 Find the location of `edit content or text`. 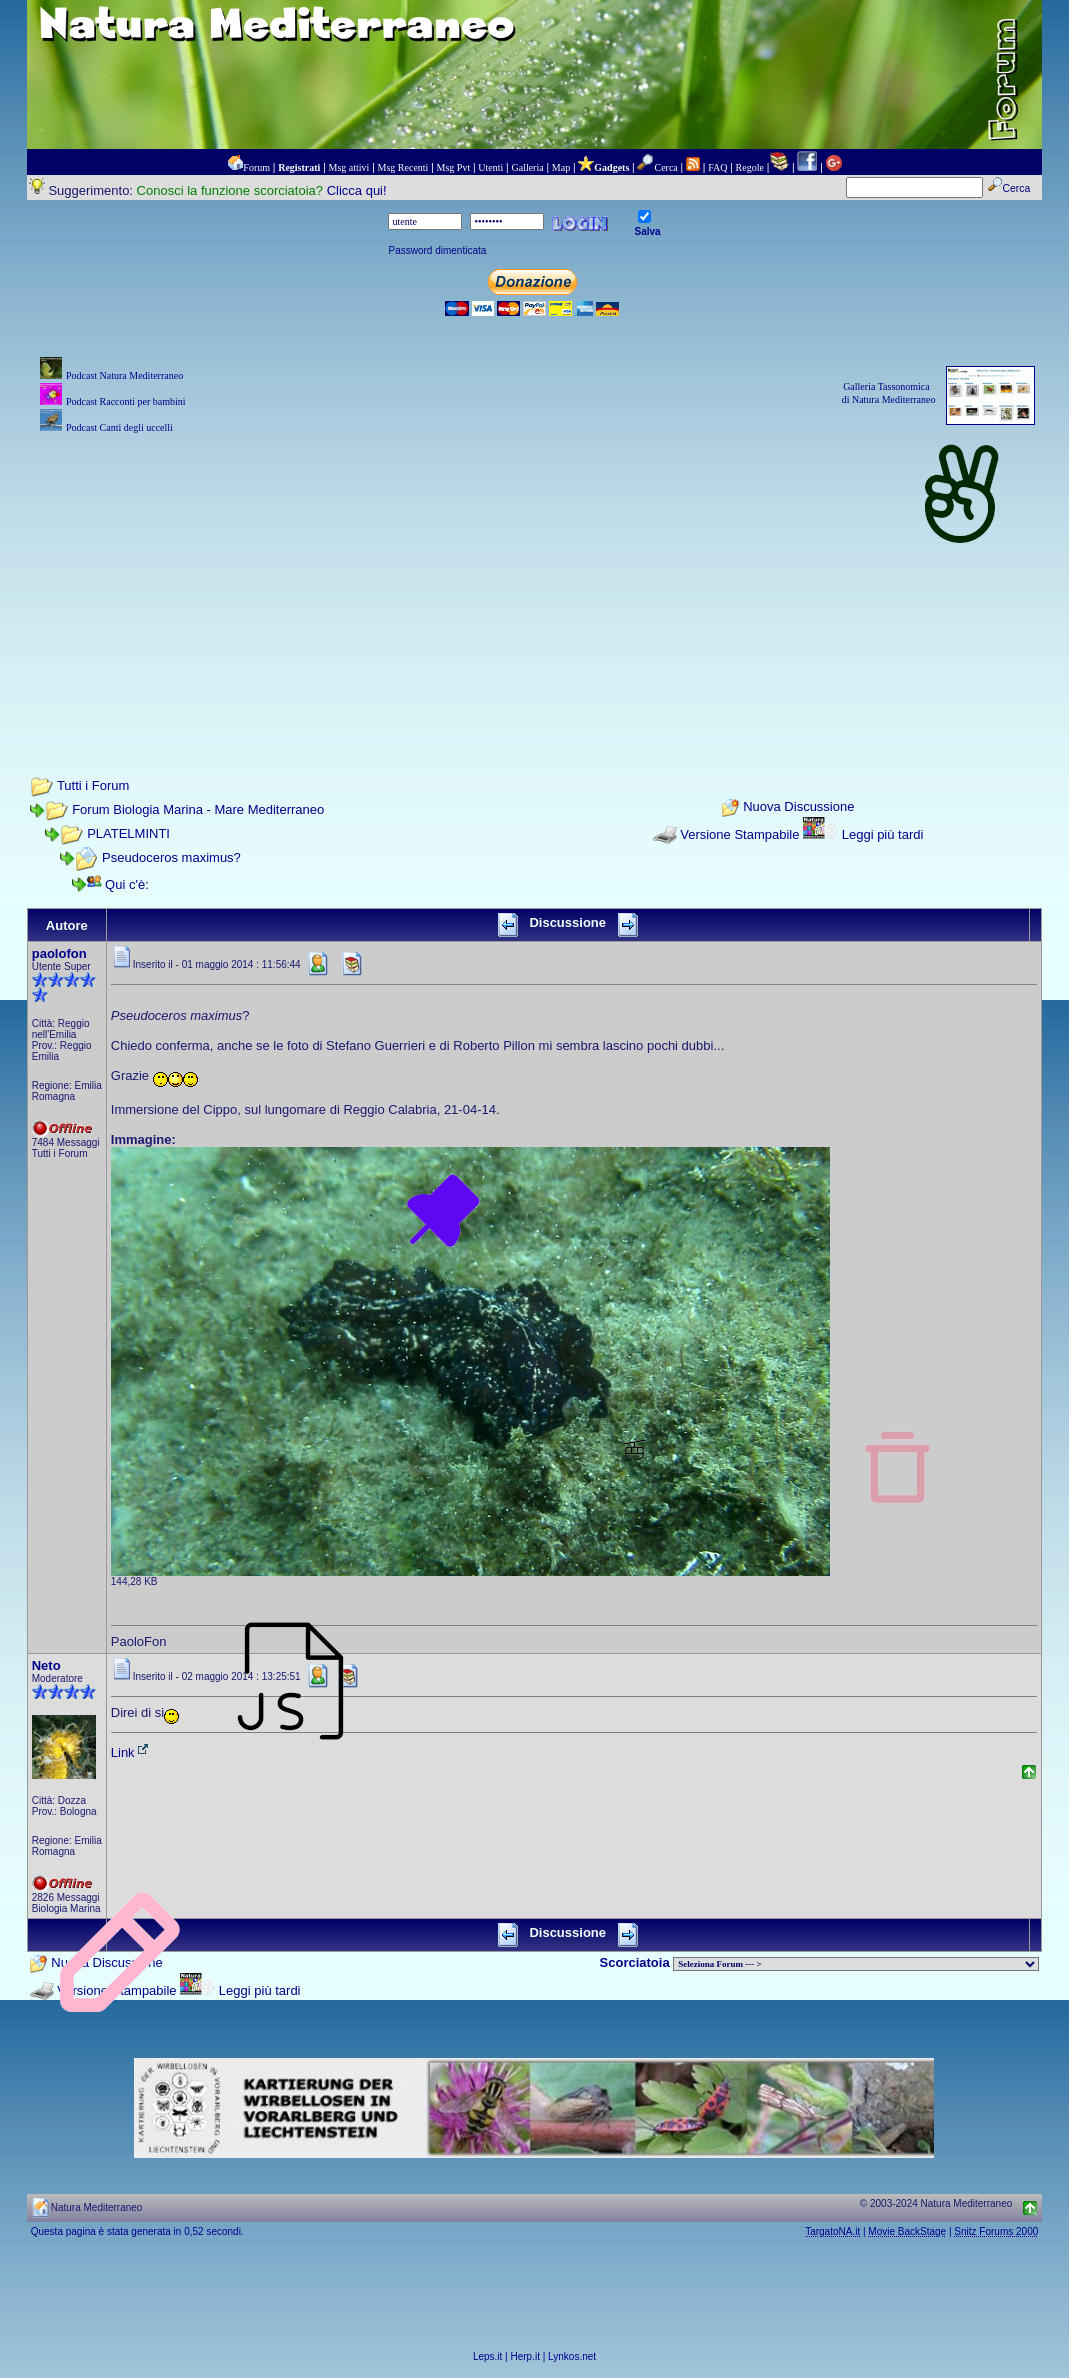

edit content or text is located at coordinates (117, 1954).